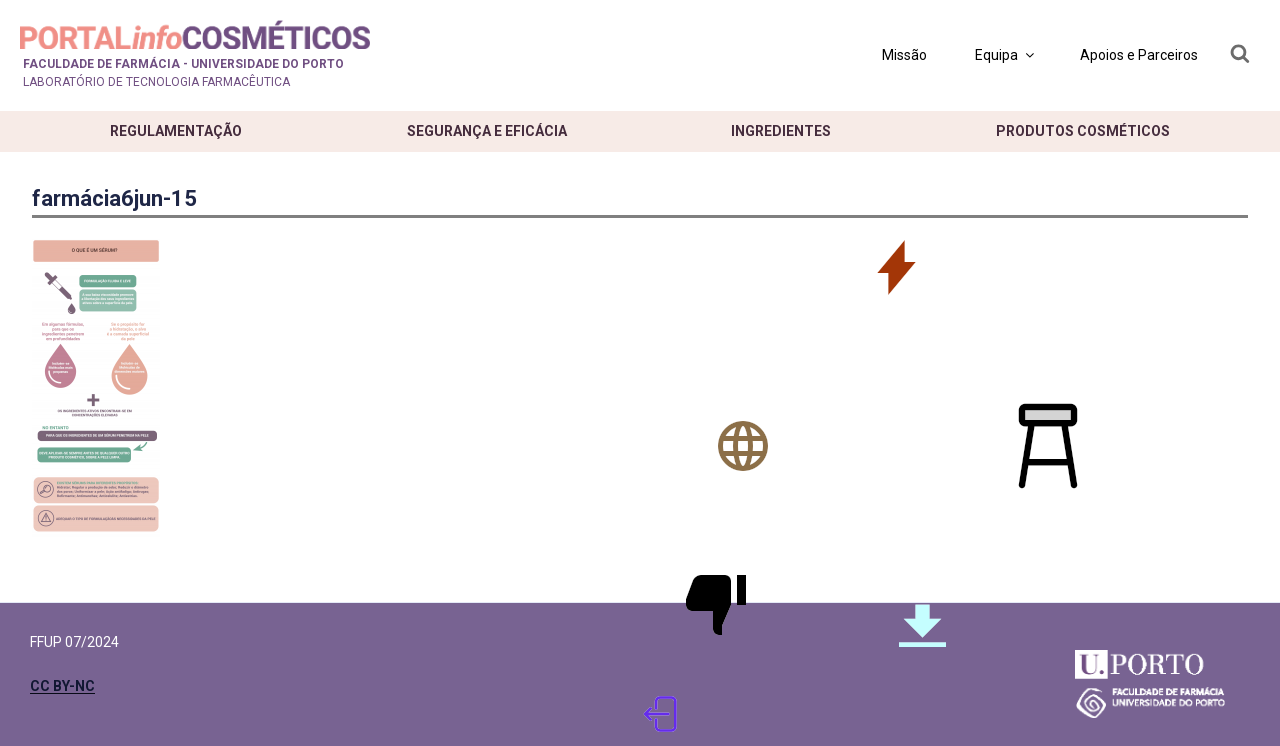 The width and height of the screenshot is (1280, 746). Describe the element at coordinates (716, 605) in the screenshot. I see `dislike or downvote content` at that location.